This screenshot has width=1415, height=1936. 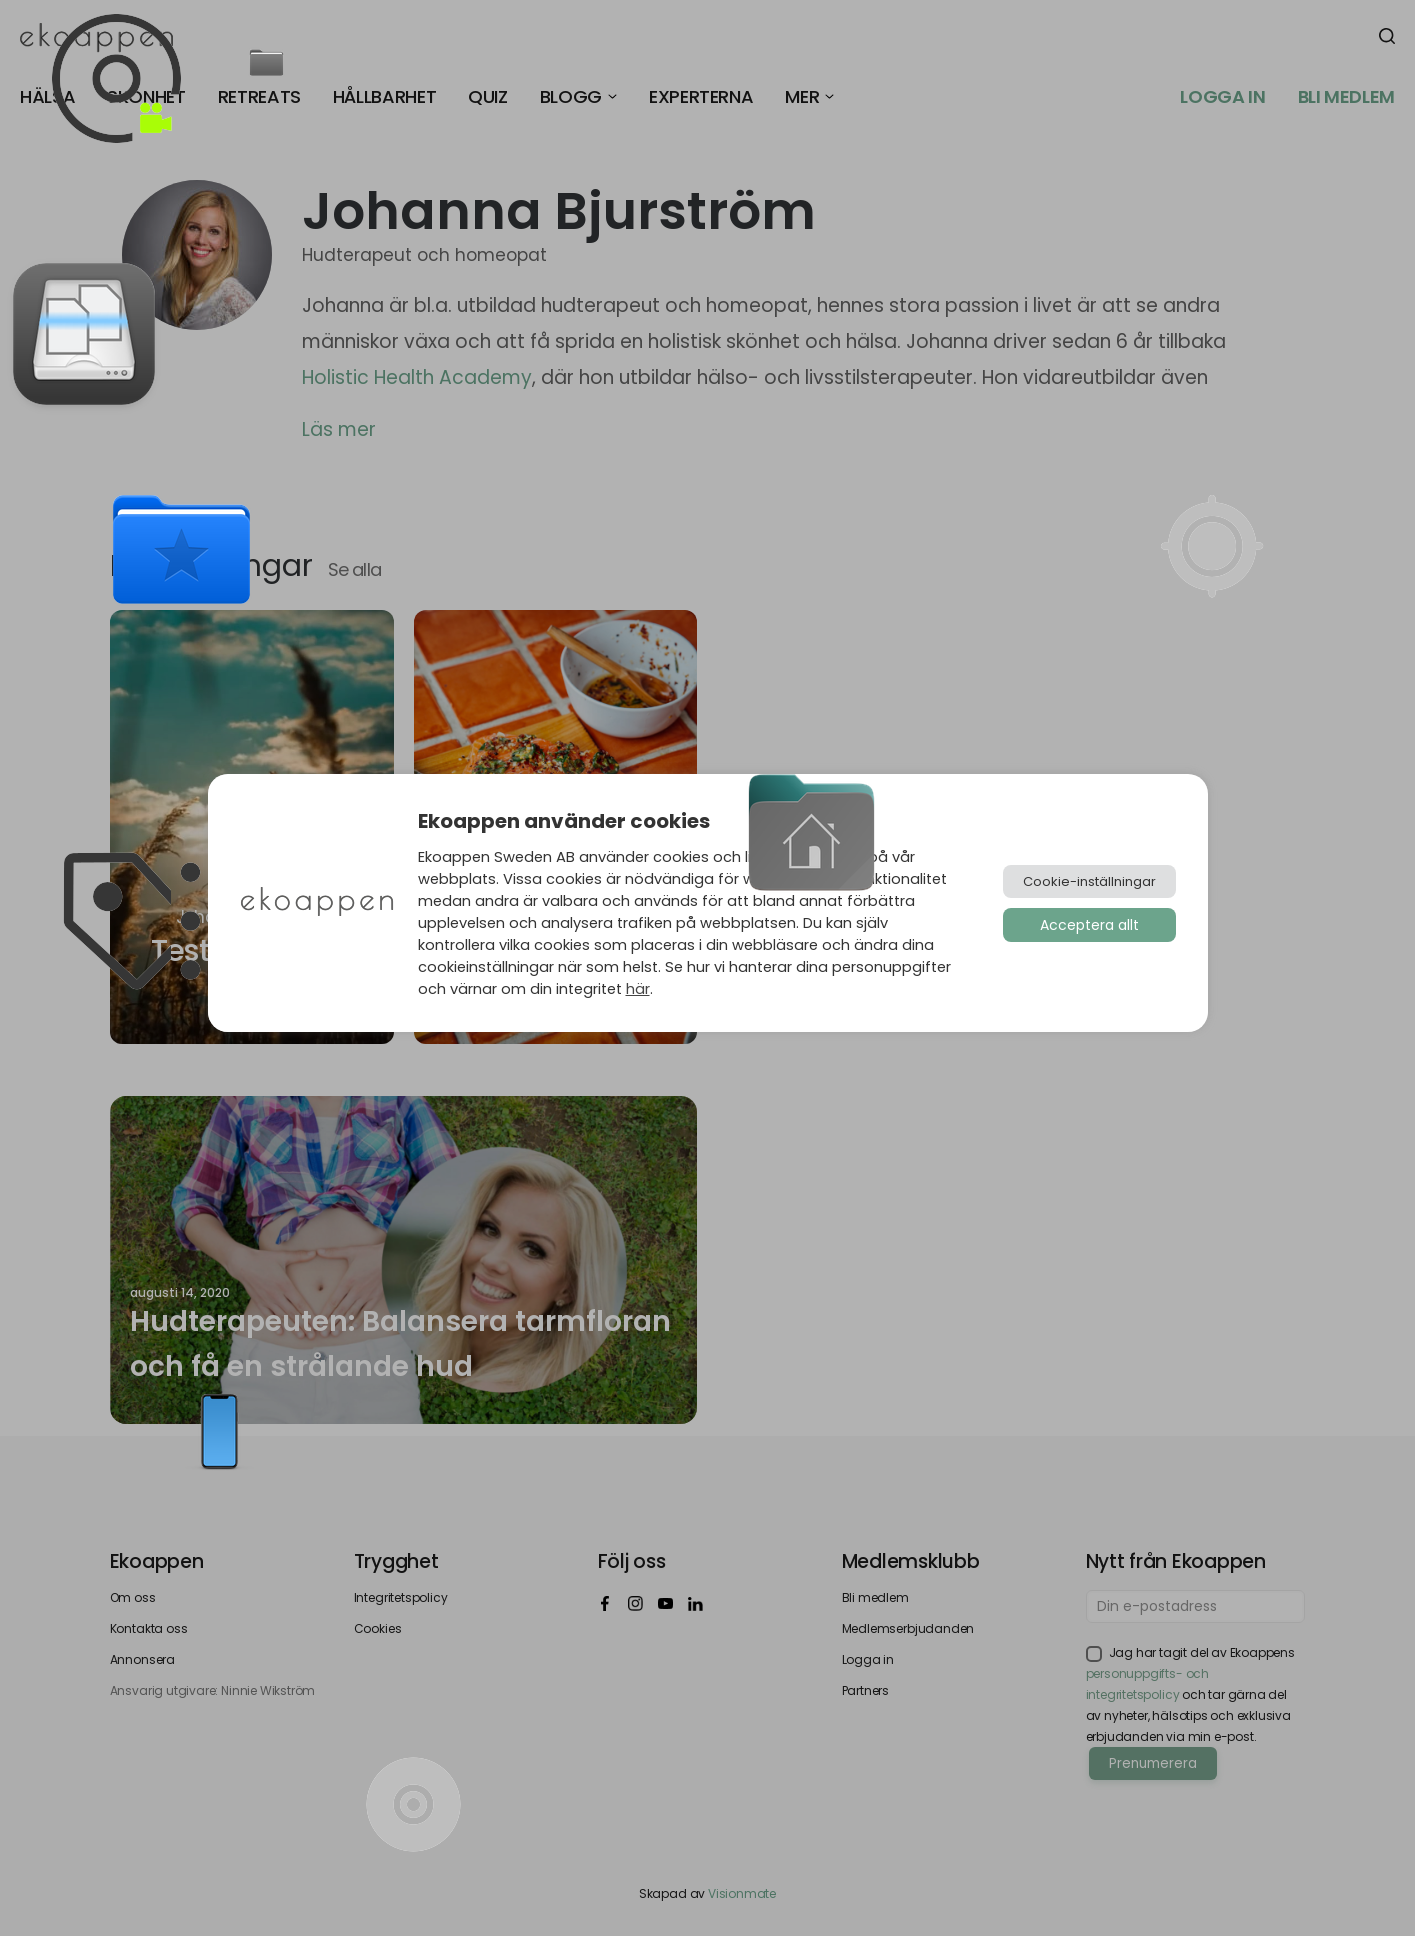 What do you see at coordinates (181, 549) in the screenshot?
I see `access bookmarked or favorite files` at bounding box center [181, 549].